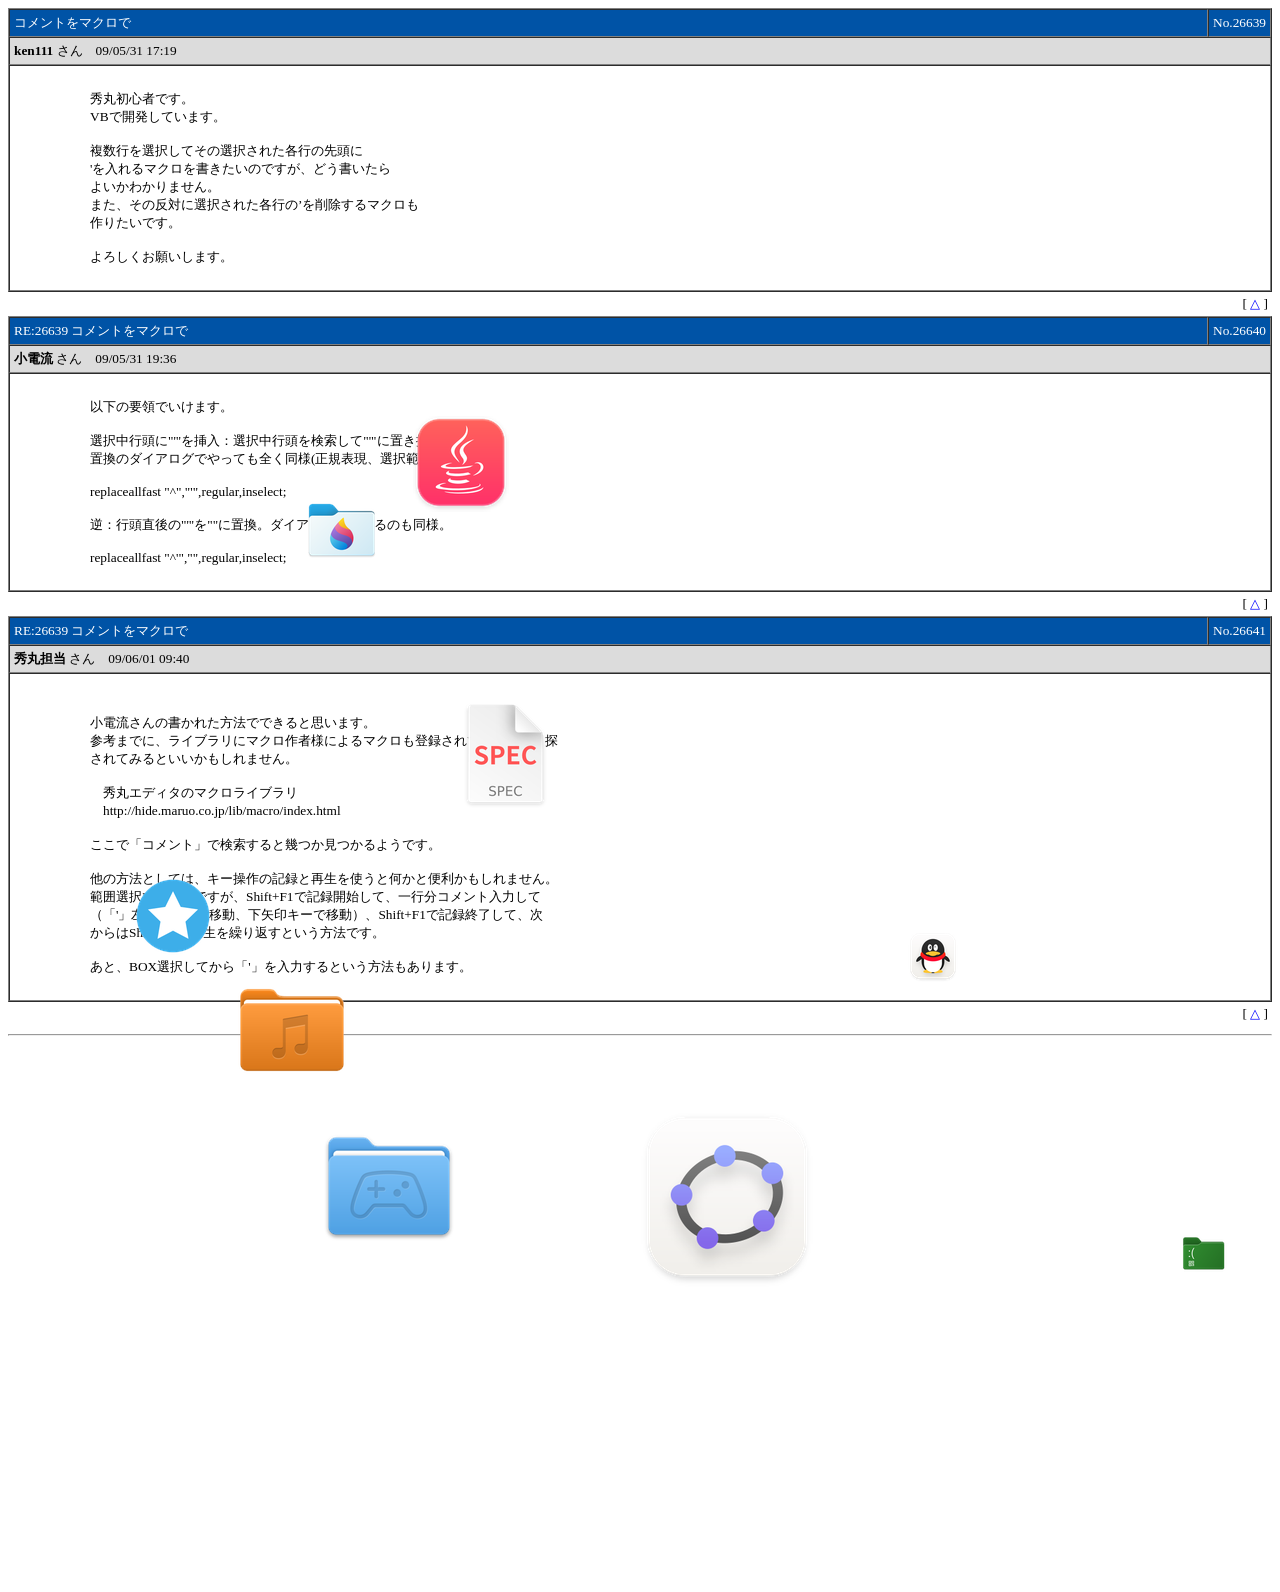 The image size is (1280, 1592). What do you see at coordinates (933, 956) in the screenshot?
I see `open QQ messaging app` at bounding box center [933, 956].